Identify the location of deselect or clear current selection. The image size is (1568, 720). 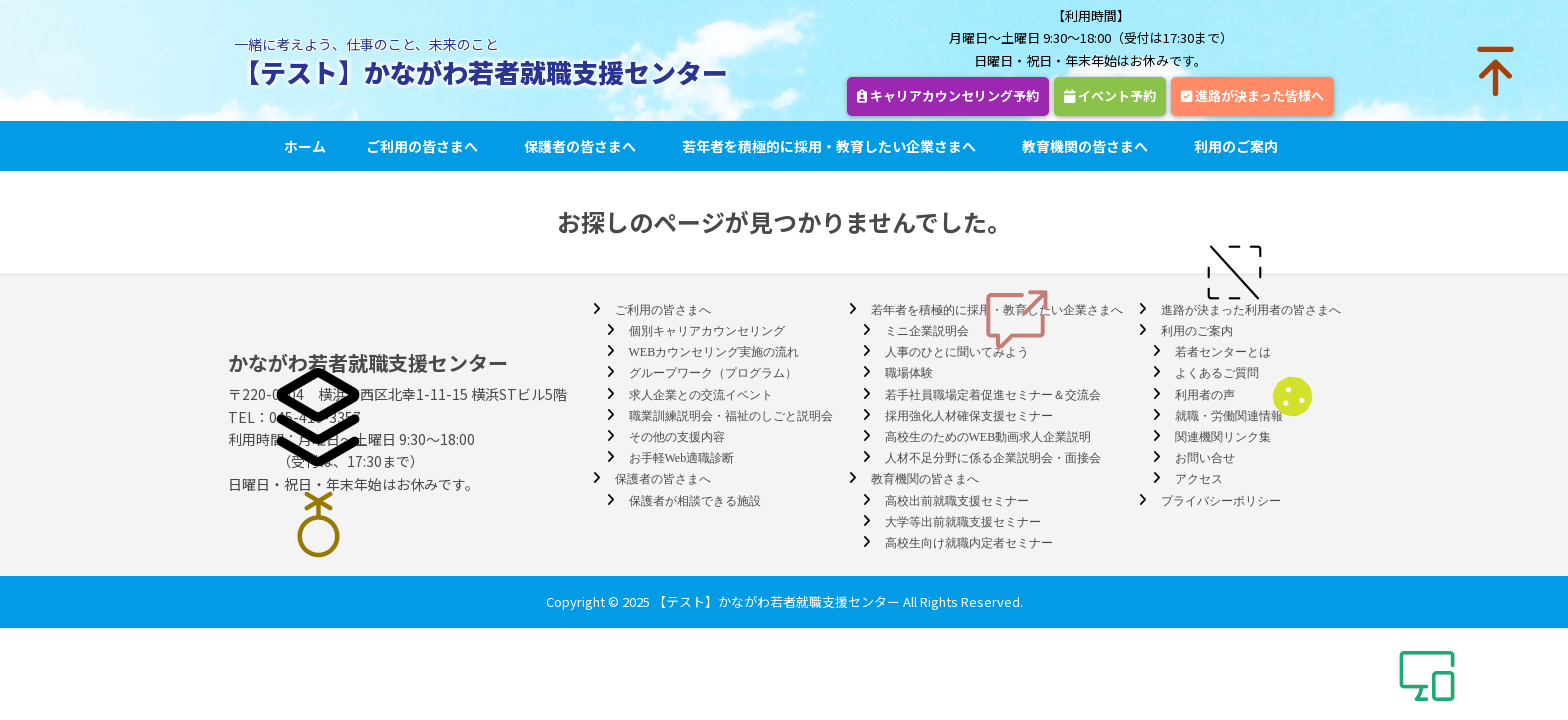
(1234, 272).